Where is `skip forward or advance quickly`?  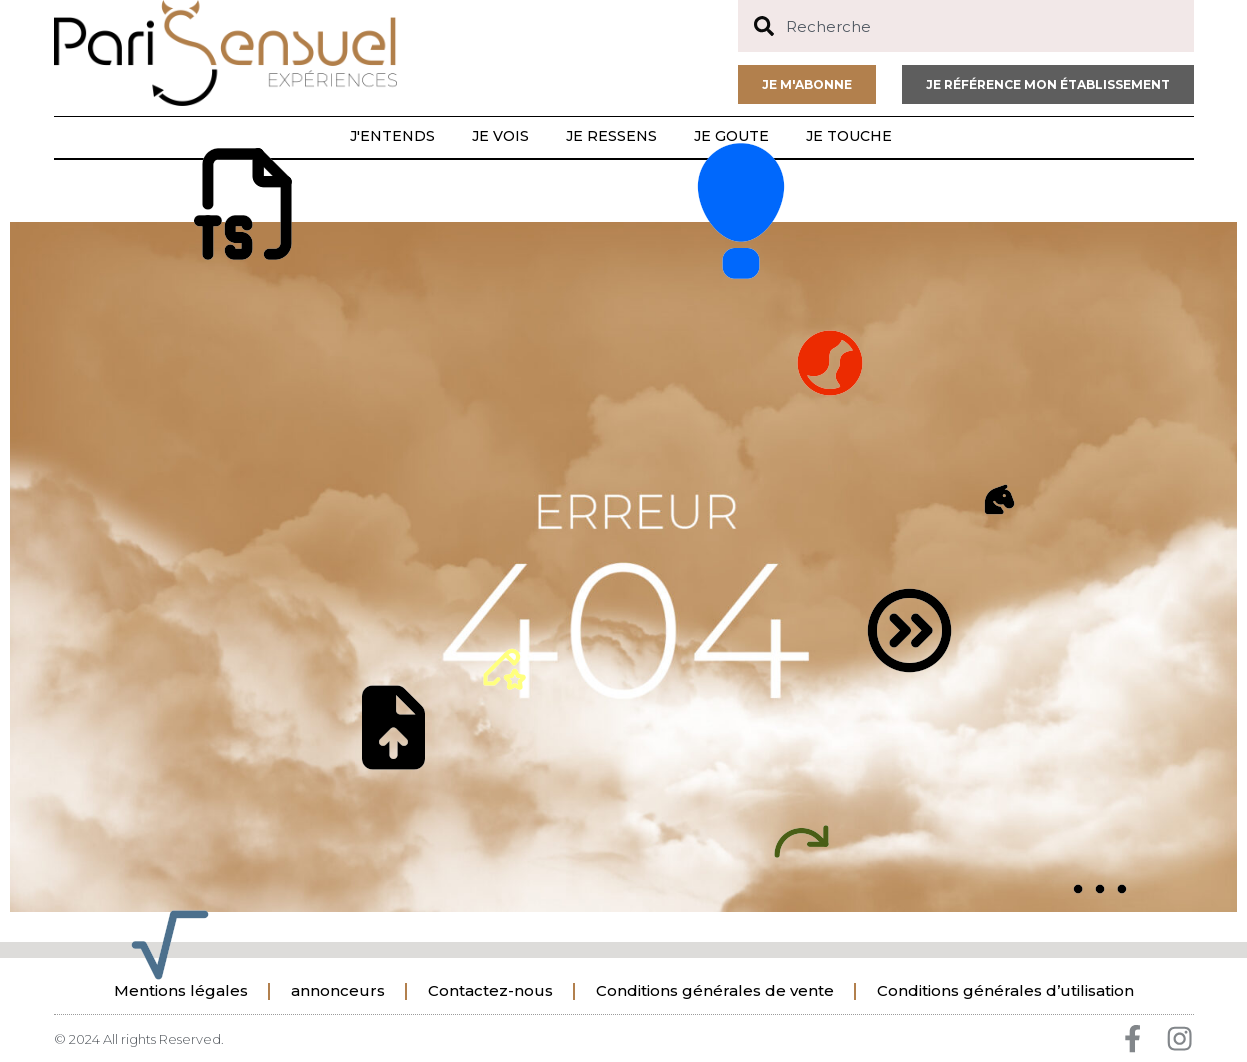
skip forward or advance quickly is located at coordinates (909, 630).